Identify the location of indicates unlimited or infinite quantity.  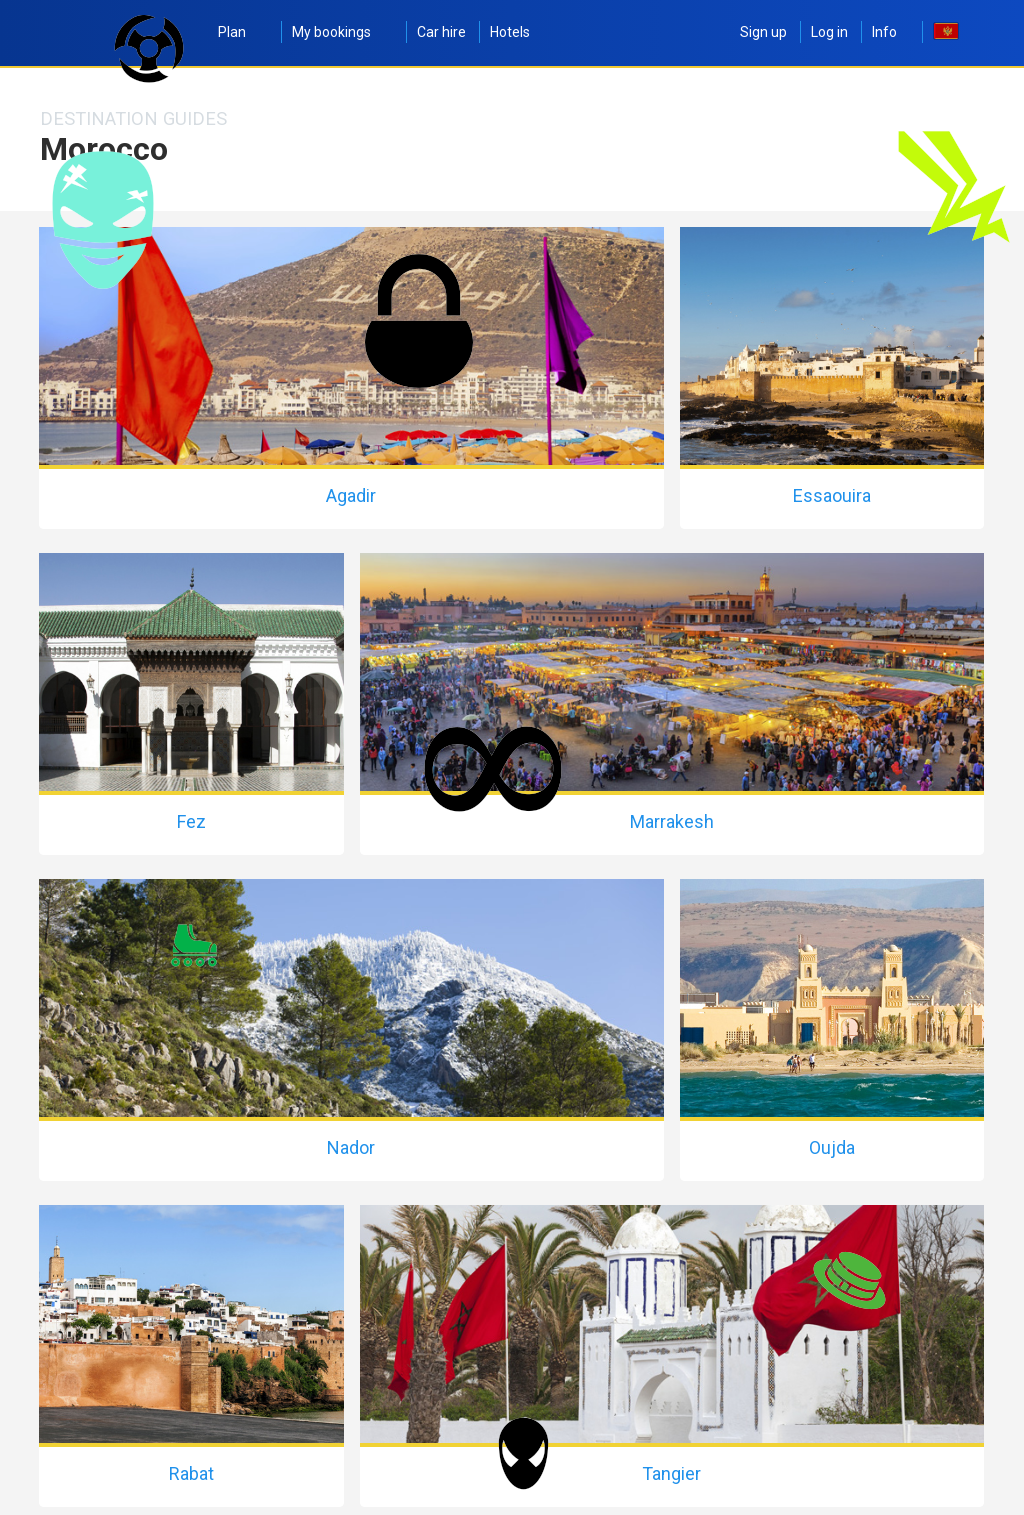
(493, 769).